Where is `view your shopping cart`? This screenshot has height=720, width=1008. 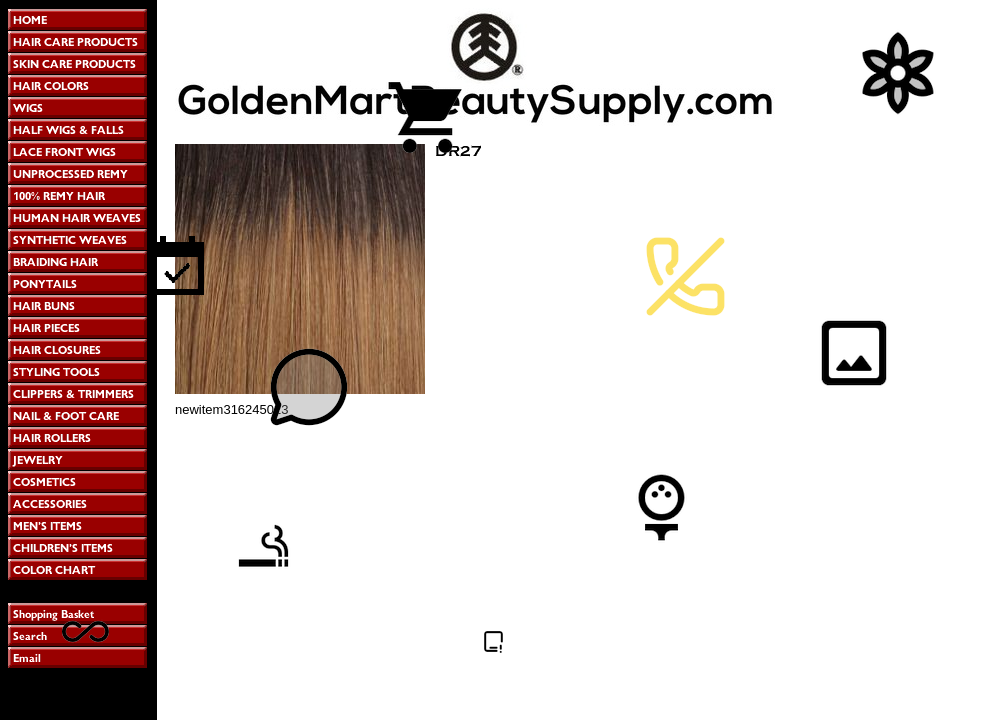 view your shopping cart is located at coordinates (427, 117).